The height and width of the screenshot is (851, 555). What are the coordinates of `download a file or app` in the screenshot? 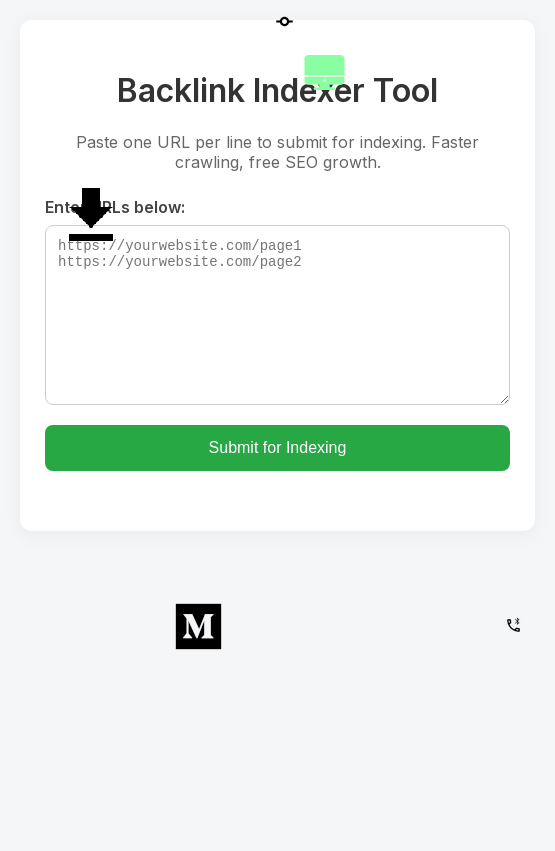 It's located at (91, 216).